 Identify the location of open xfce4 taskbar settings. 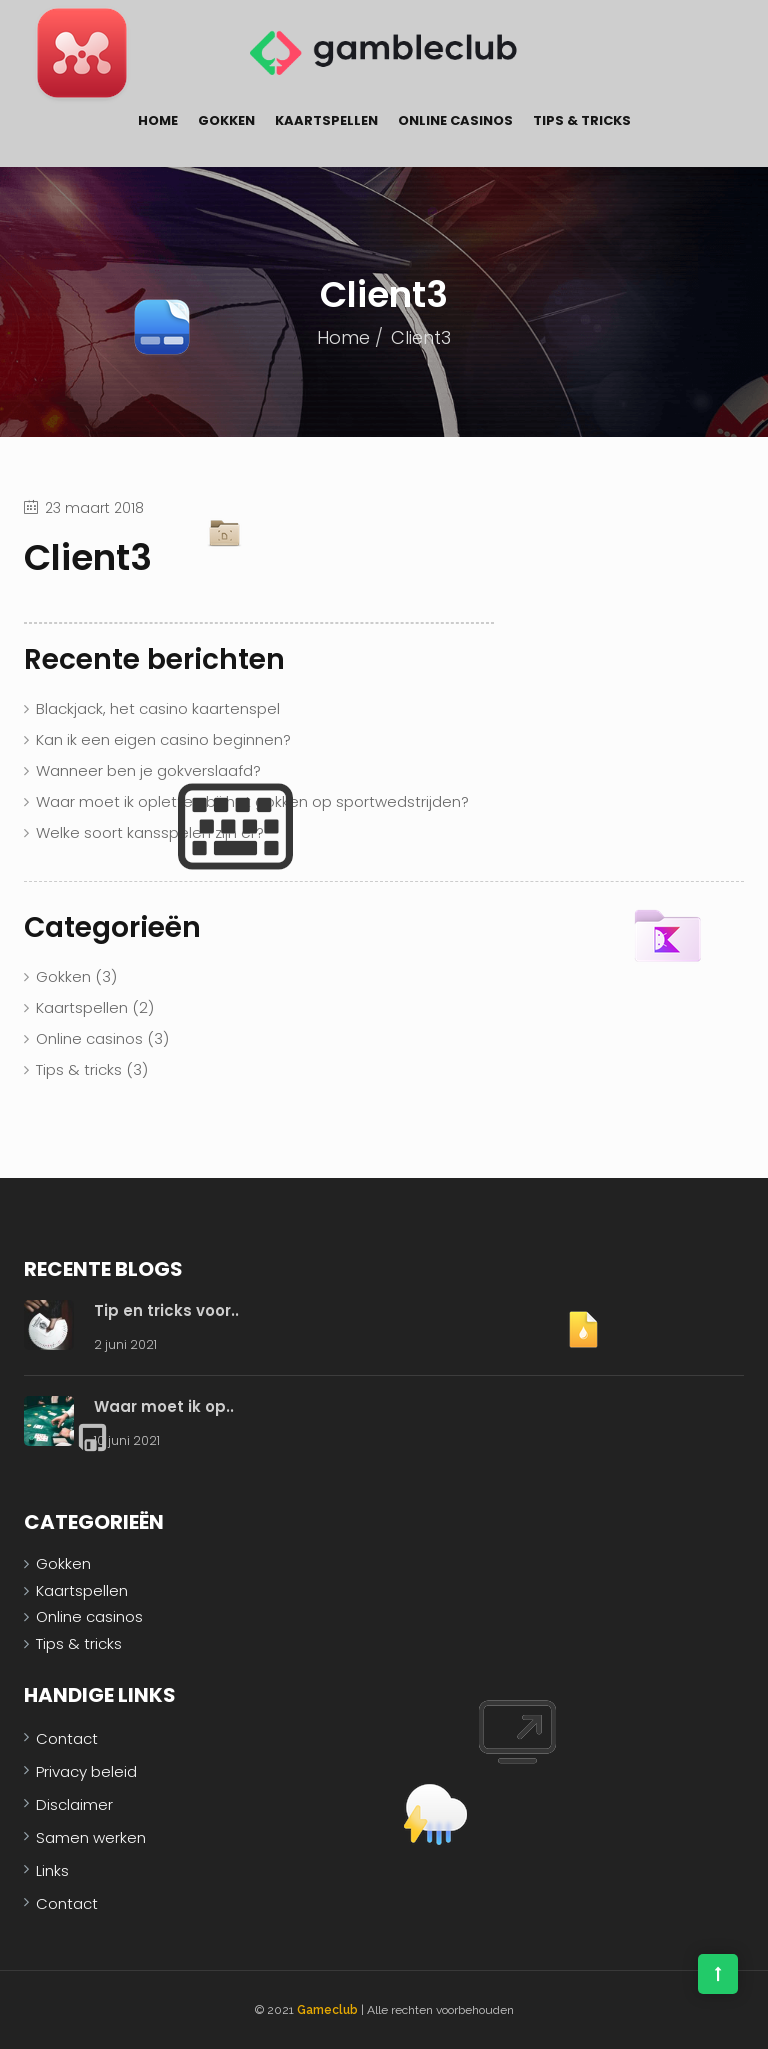
(162, 327).